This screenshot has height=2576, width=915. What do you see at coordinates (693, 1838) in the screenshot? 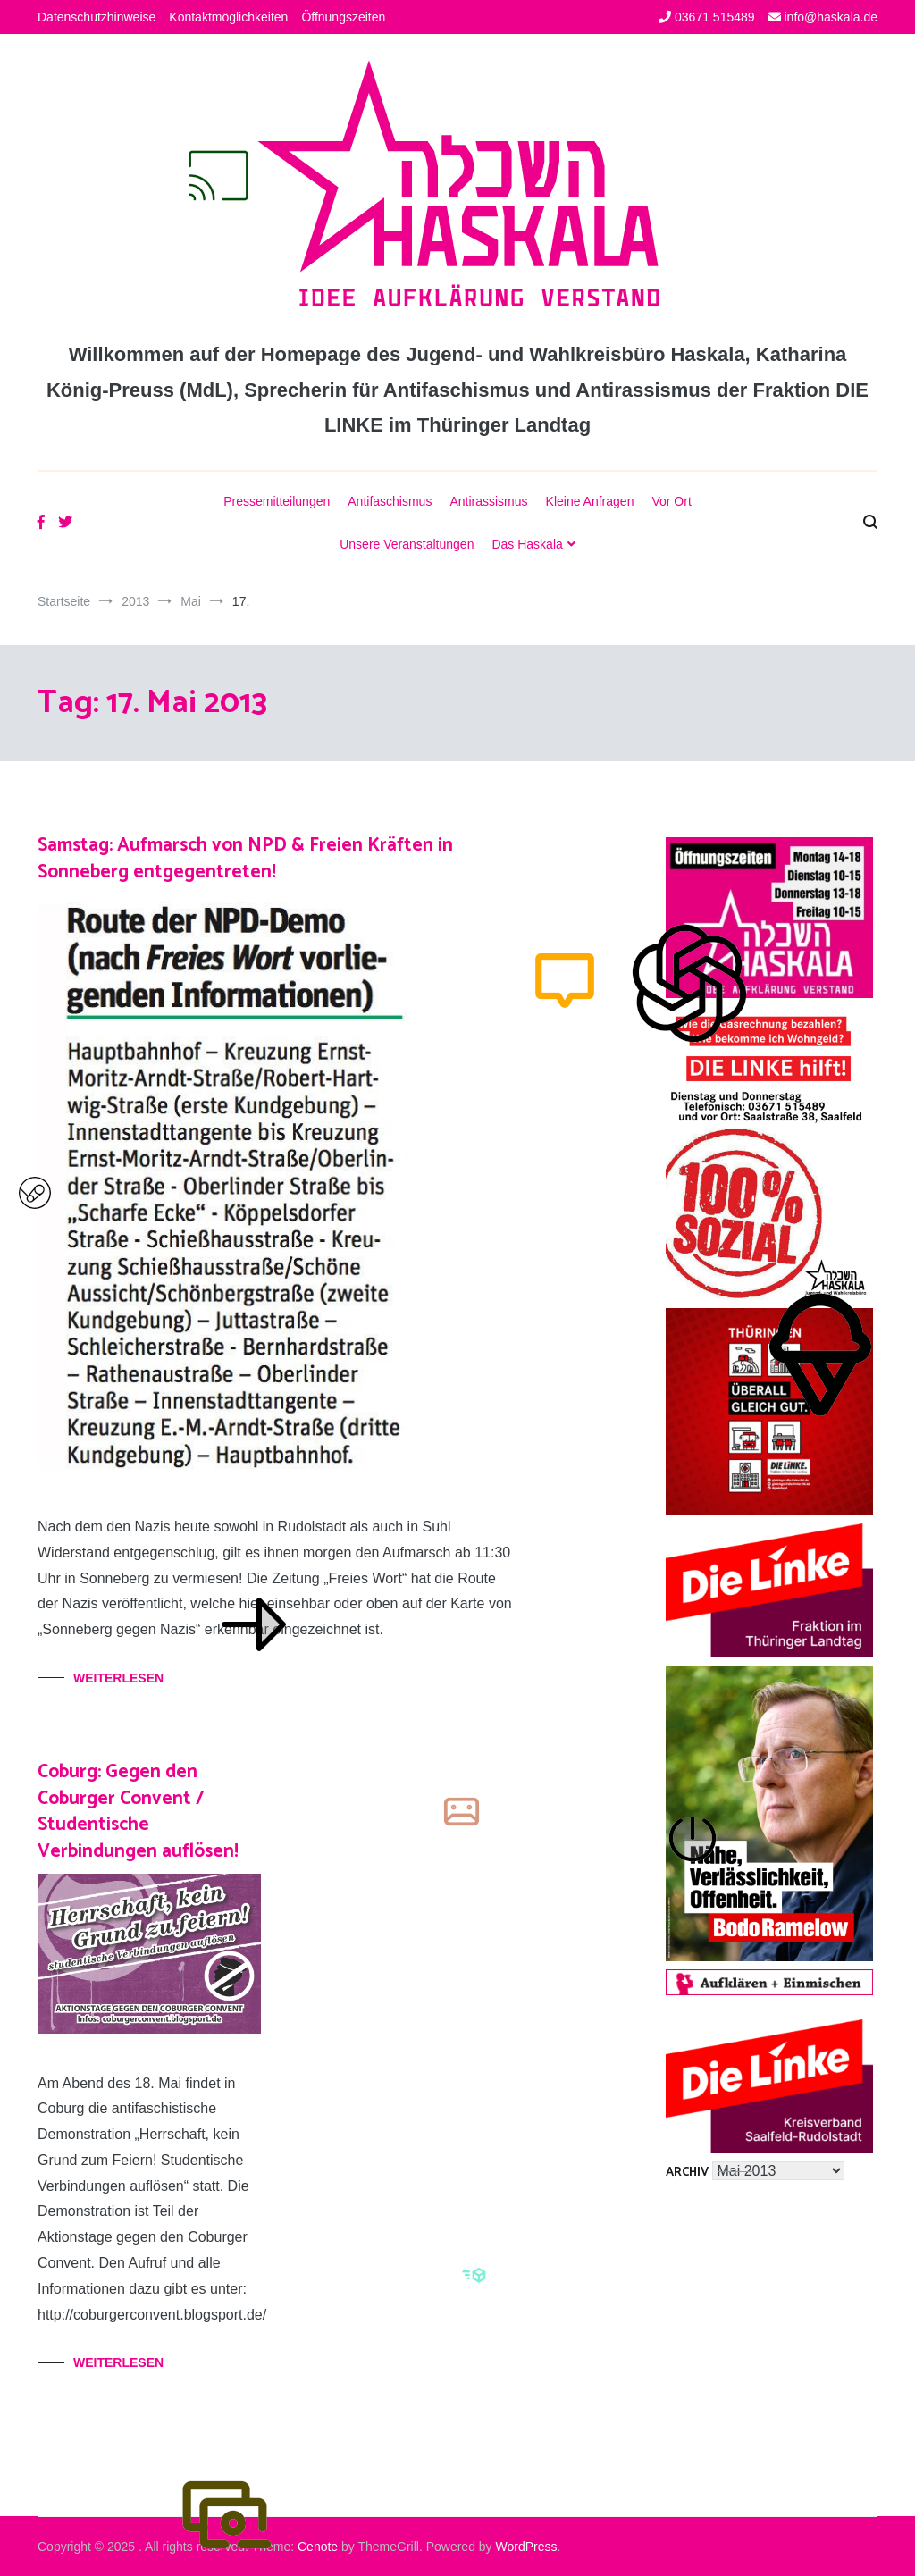
I see `turn device on or off` at bounding box center [693, 1838].